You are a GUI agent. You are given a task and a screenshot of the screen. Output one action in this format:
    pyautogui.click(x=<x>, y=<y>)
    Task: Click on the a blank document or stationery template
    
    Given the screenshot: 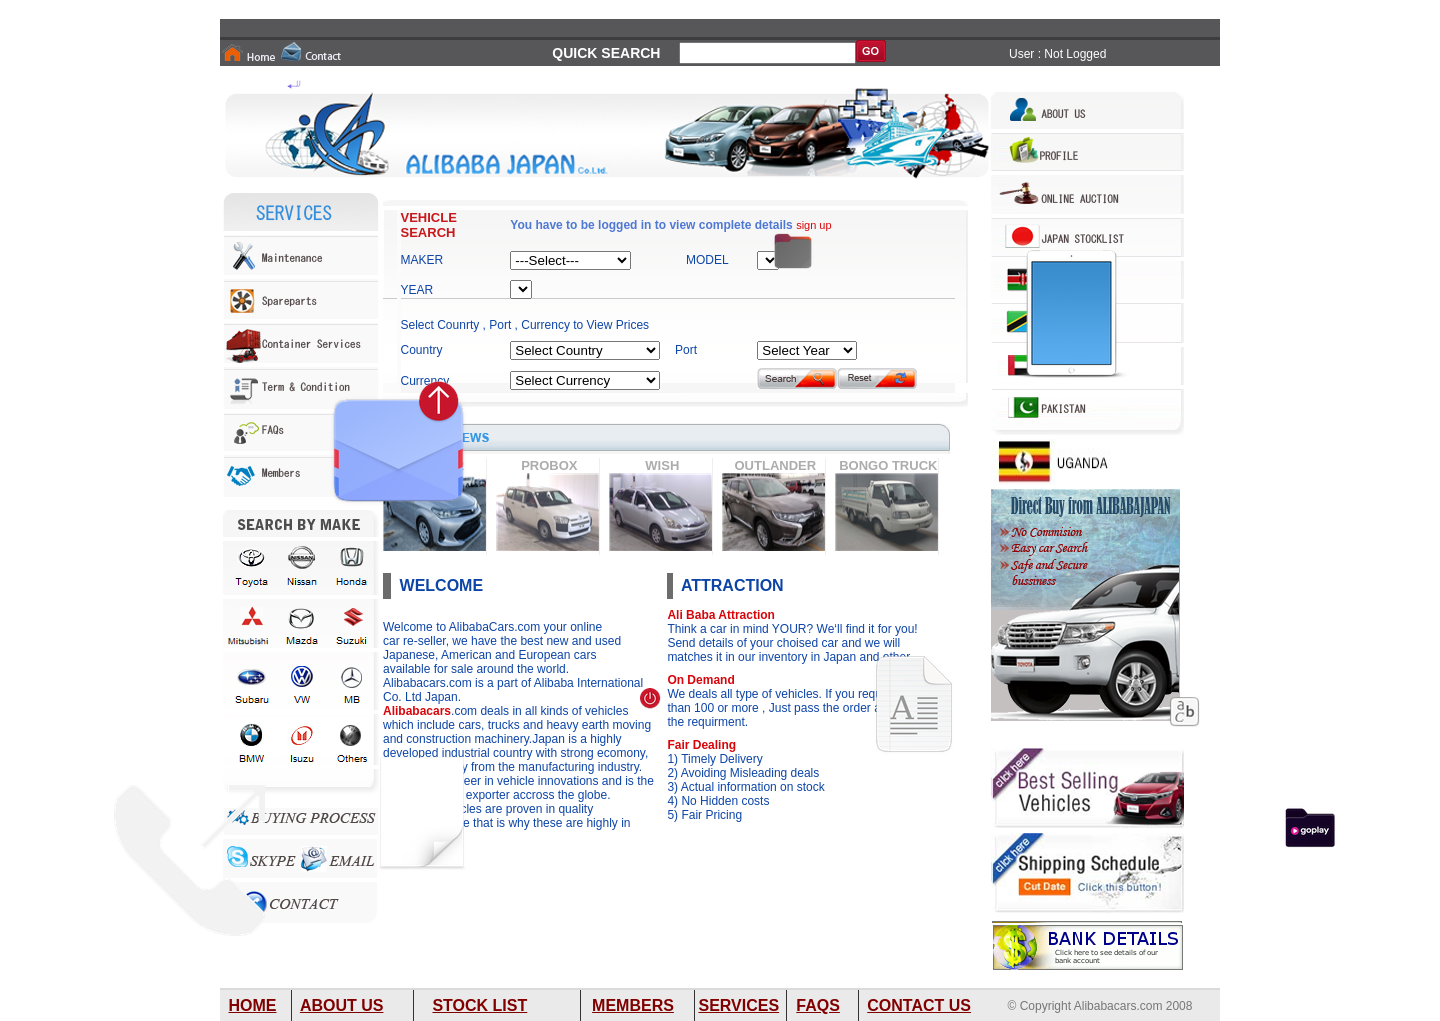 What is the action you would take?
    pyautogui.click(x=422, y=815)
    